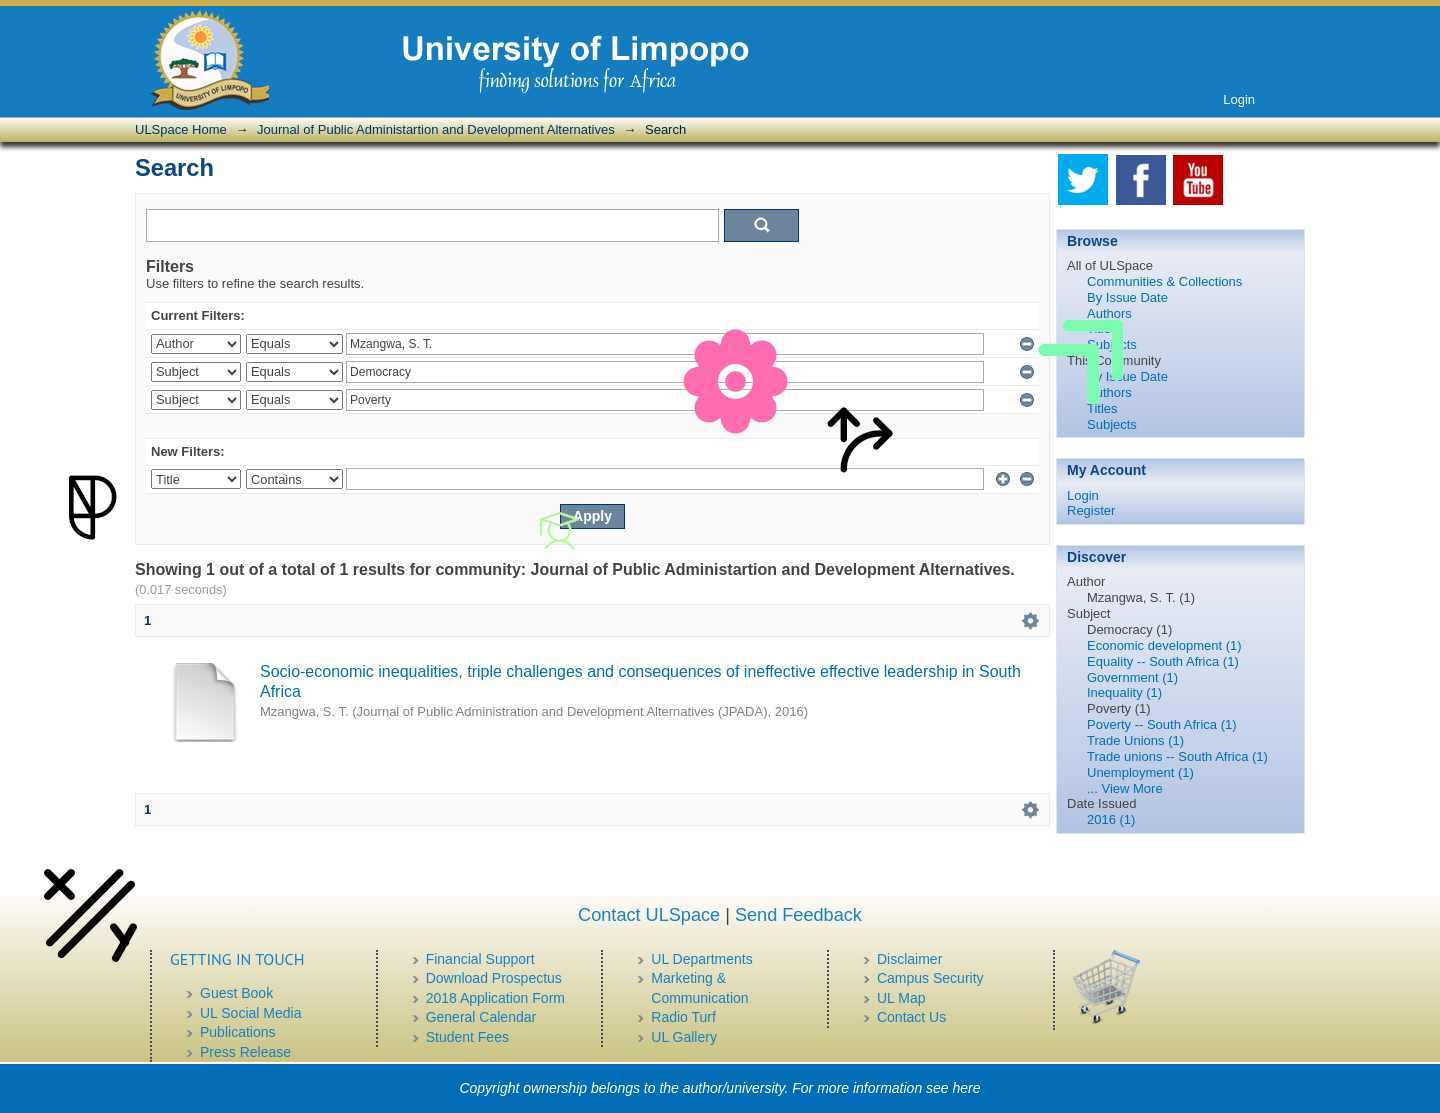 The width and height of the screenshot is (1440, 1113). What do you see at coordinates (860, 440) in the screenshot?
I see `take the exit or turn right ahead` at bounding box center [860, 440].